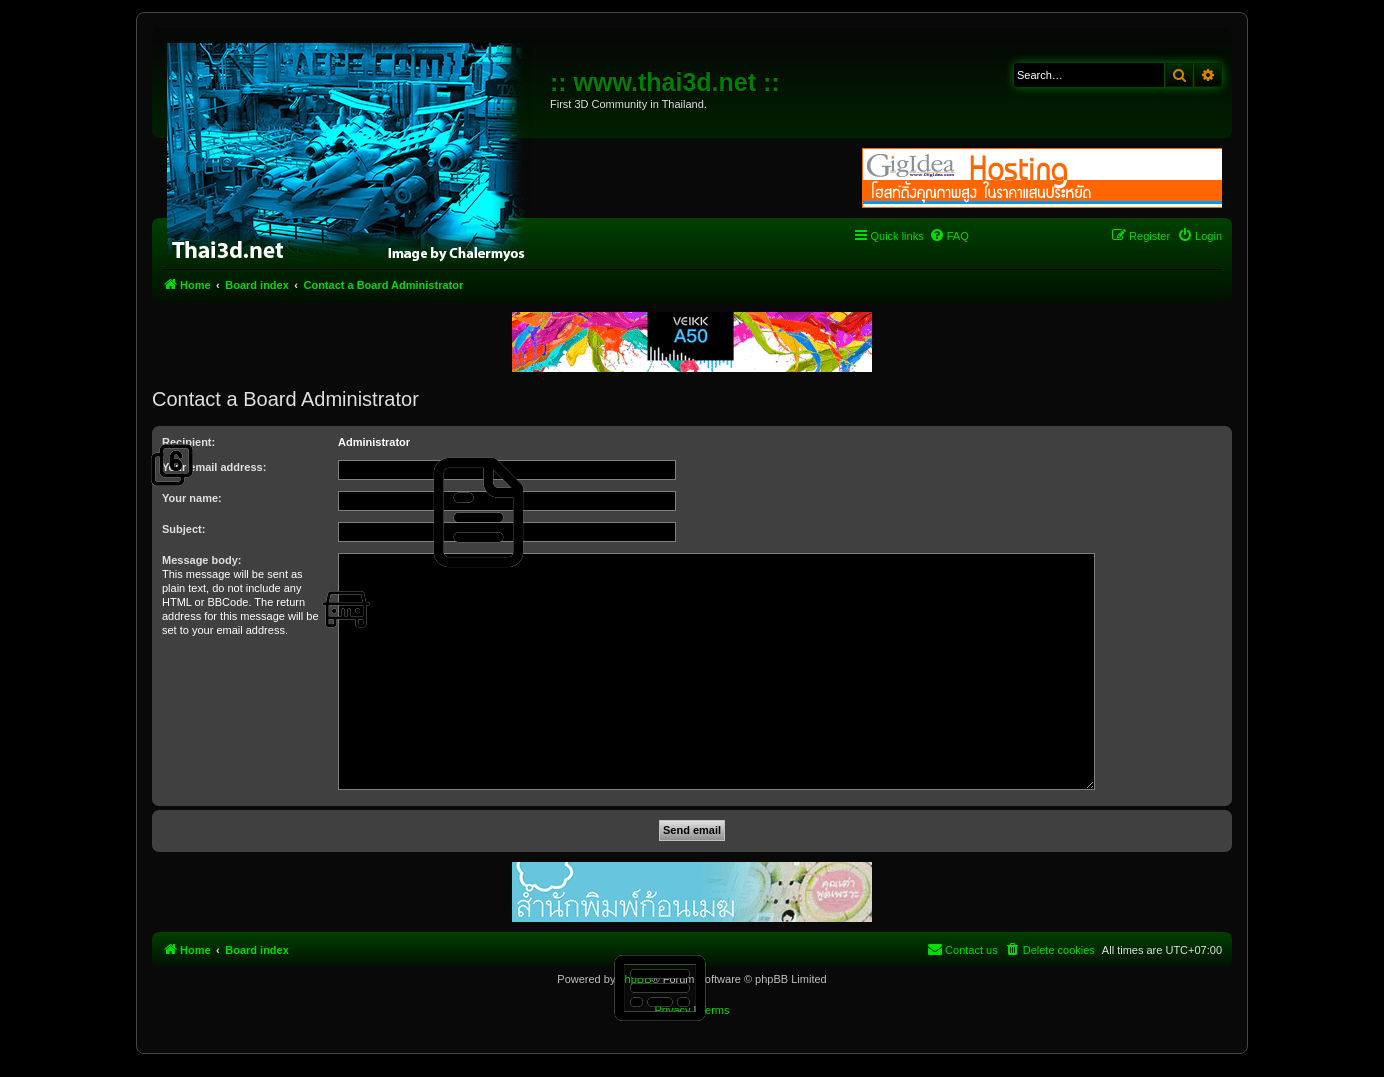  What do you see at coordinates (172, 465) in the screenshot?
I see `view item 6 in a collection or stack` at bounding box center [172, 465].